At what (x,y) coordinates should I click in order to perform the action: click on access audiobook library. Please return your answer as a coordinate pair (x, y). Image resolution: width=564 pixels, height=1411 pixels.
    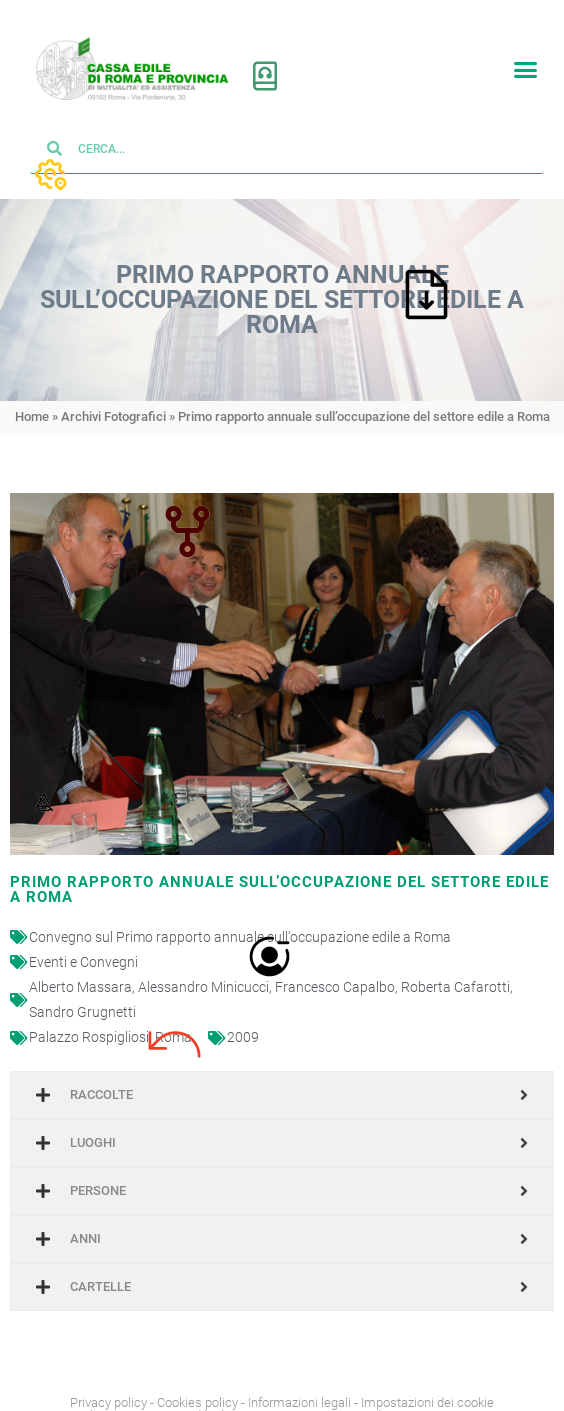
    Looking at the image, I should click on (265, 76).